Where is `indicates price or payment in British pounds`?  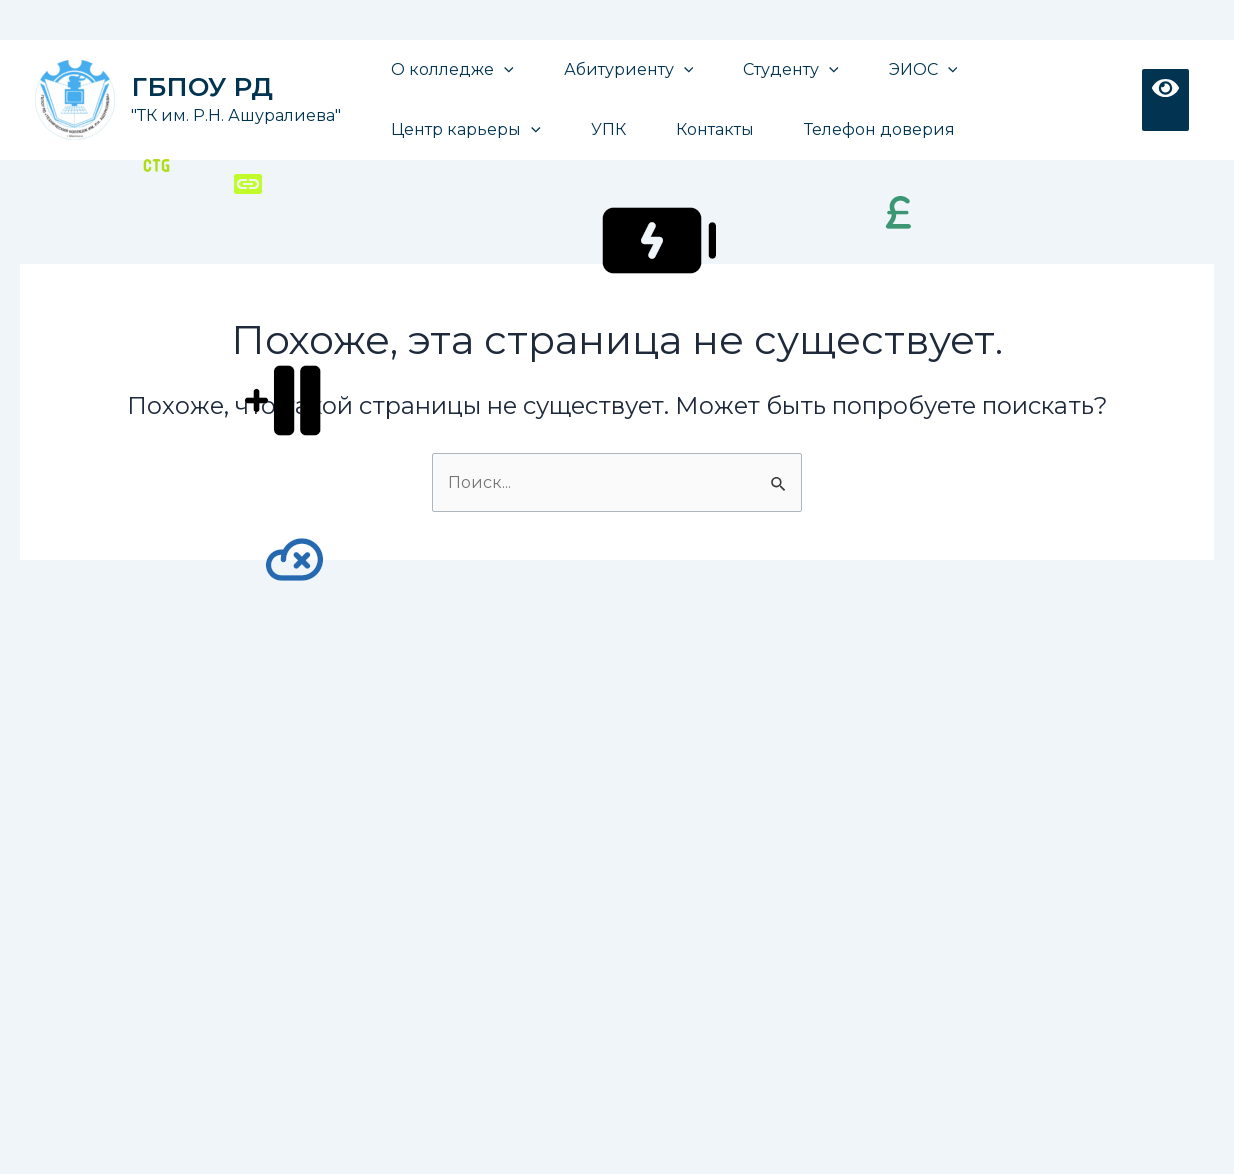 indicates price or payment in British pounds is located at coordinates (899, 212).